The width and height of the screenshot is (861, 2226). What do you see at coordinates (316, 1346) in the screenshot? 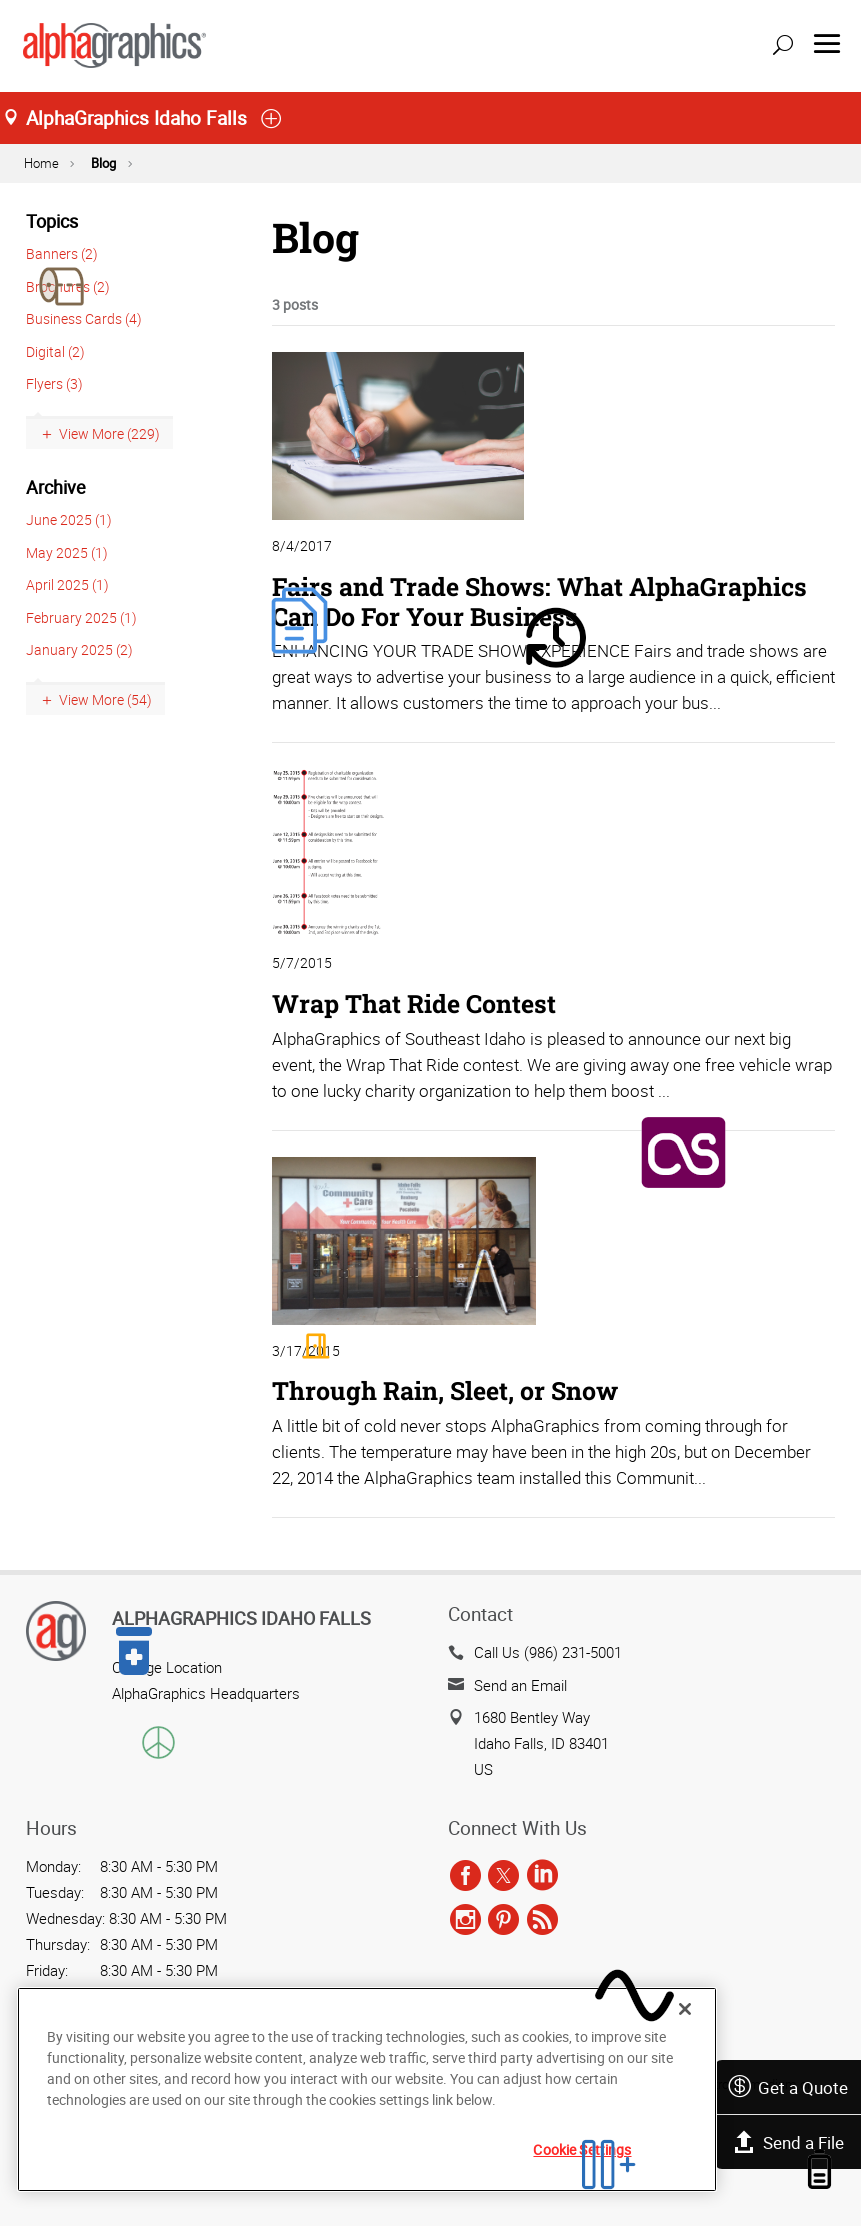
I see `log out or exit the application` at bounding box center [316, 1346].